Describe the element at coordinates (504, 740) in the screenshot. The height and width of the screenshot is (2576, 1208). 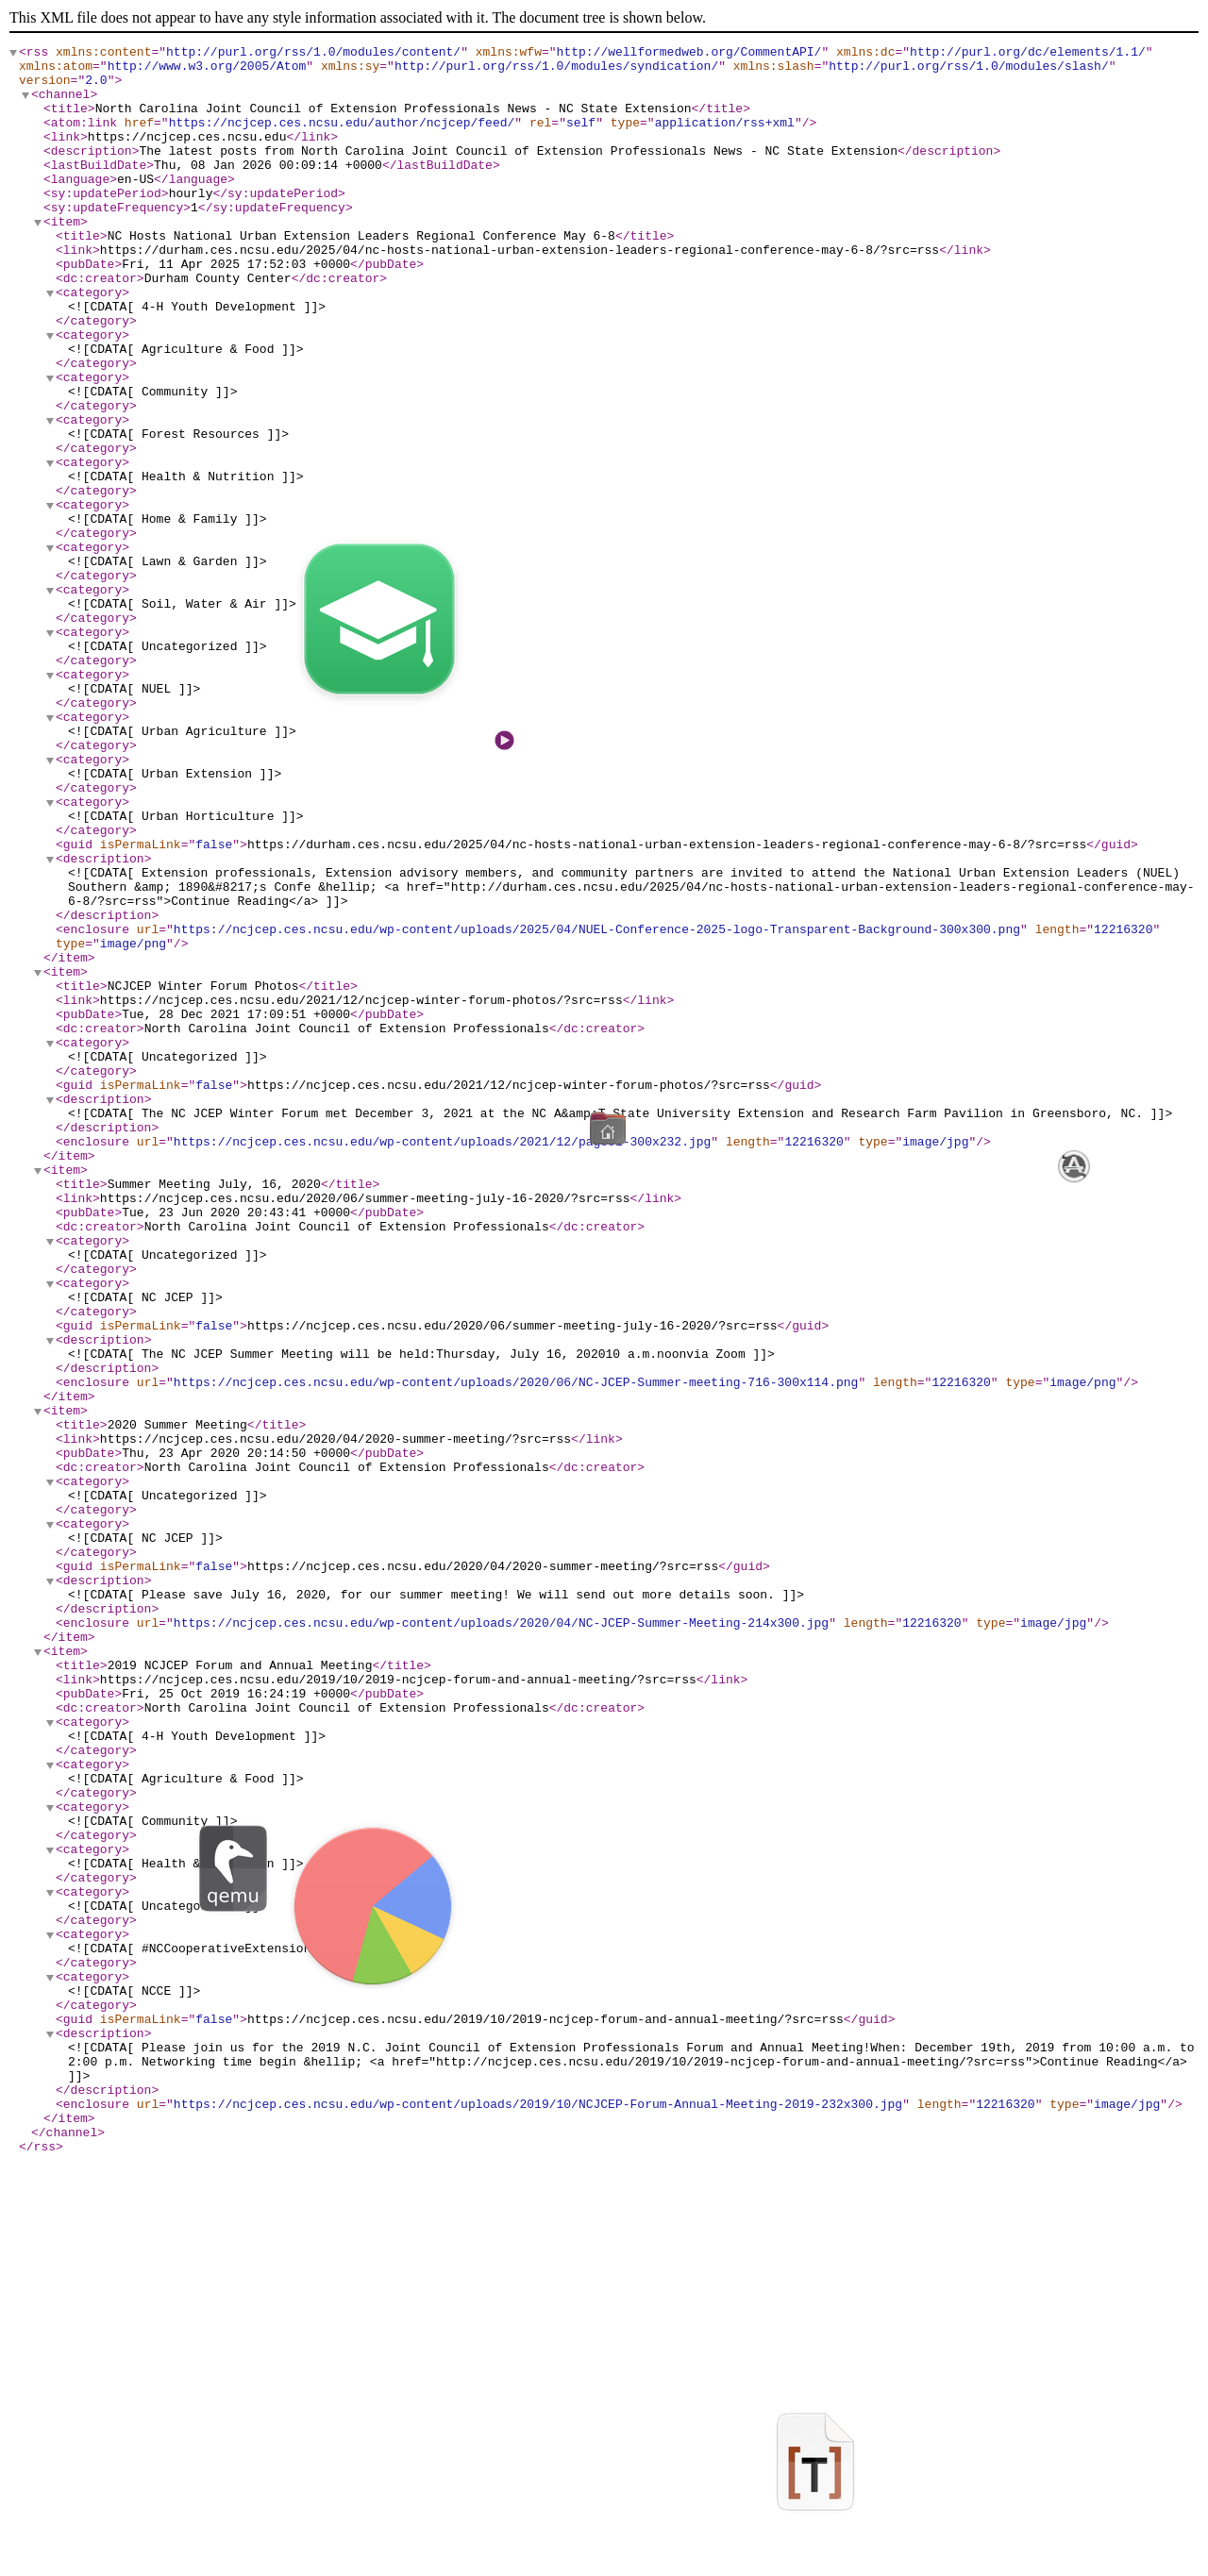
I see `indicates video content or media files` at that location.